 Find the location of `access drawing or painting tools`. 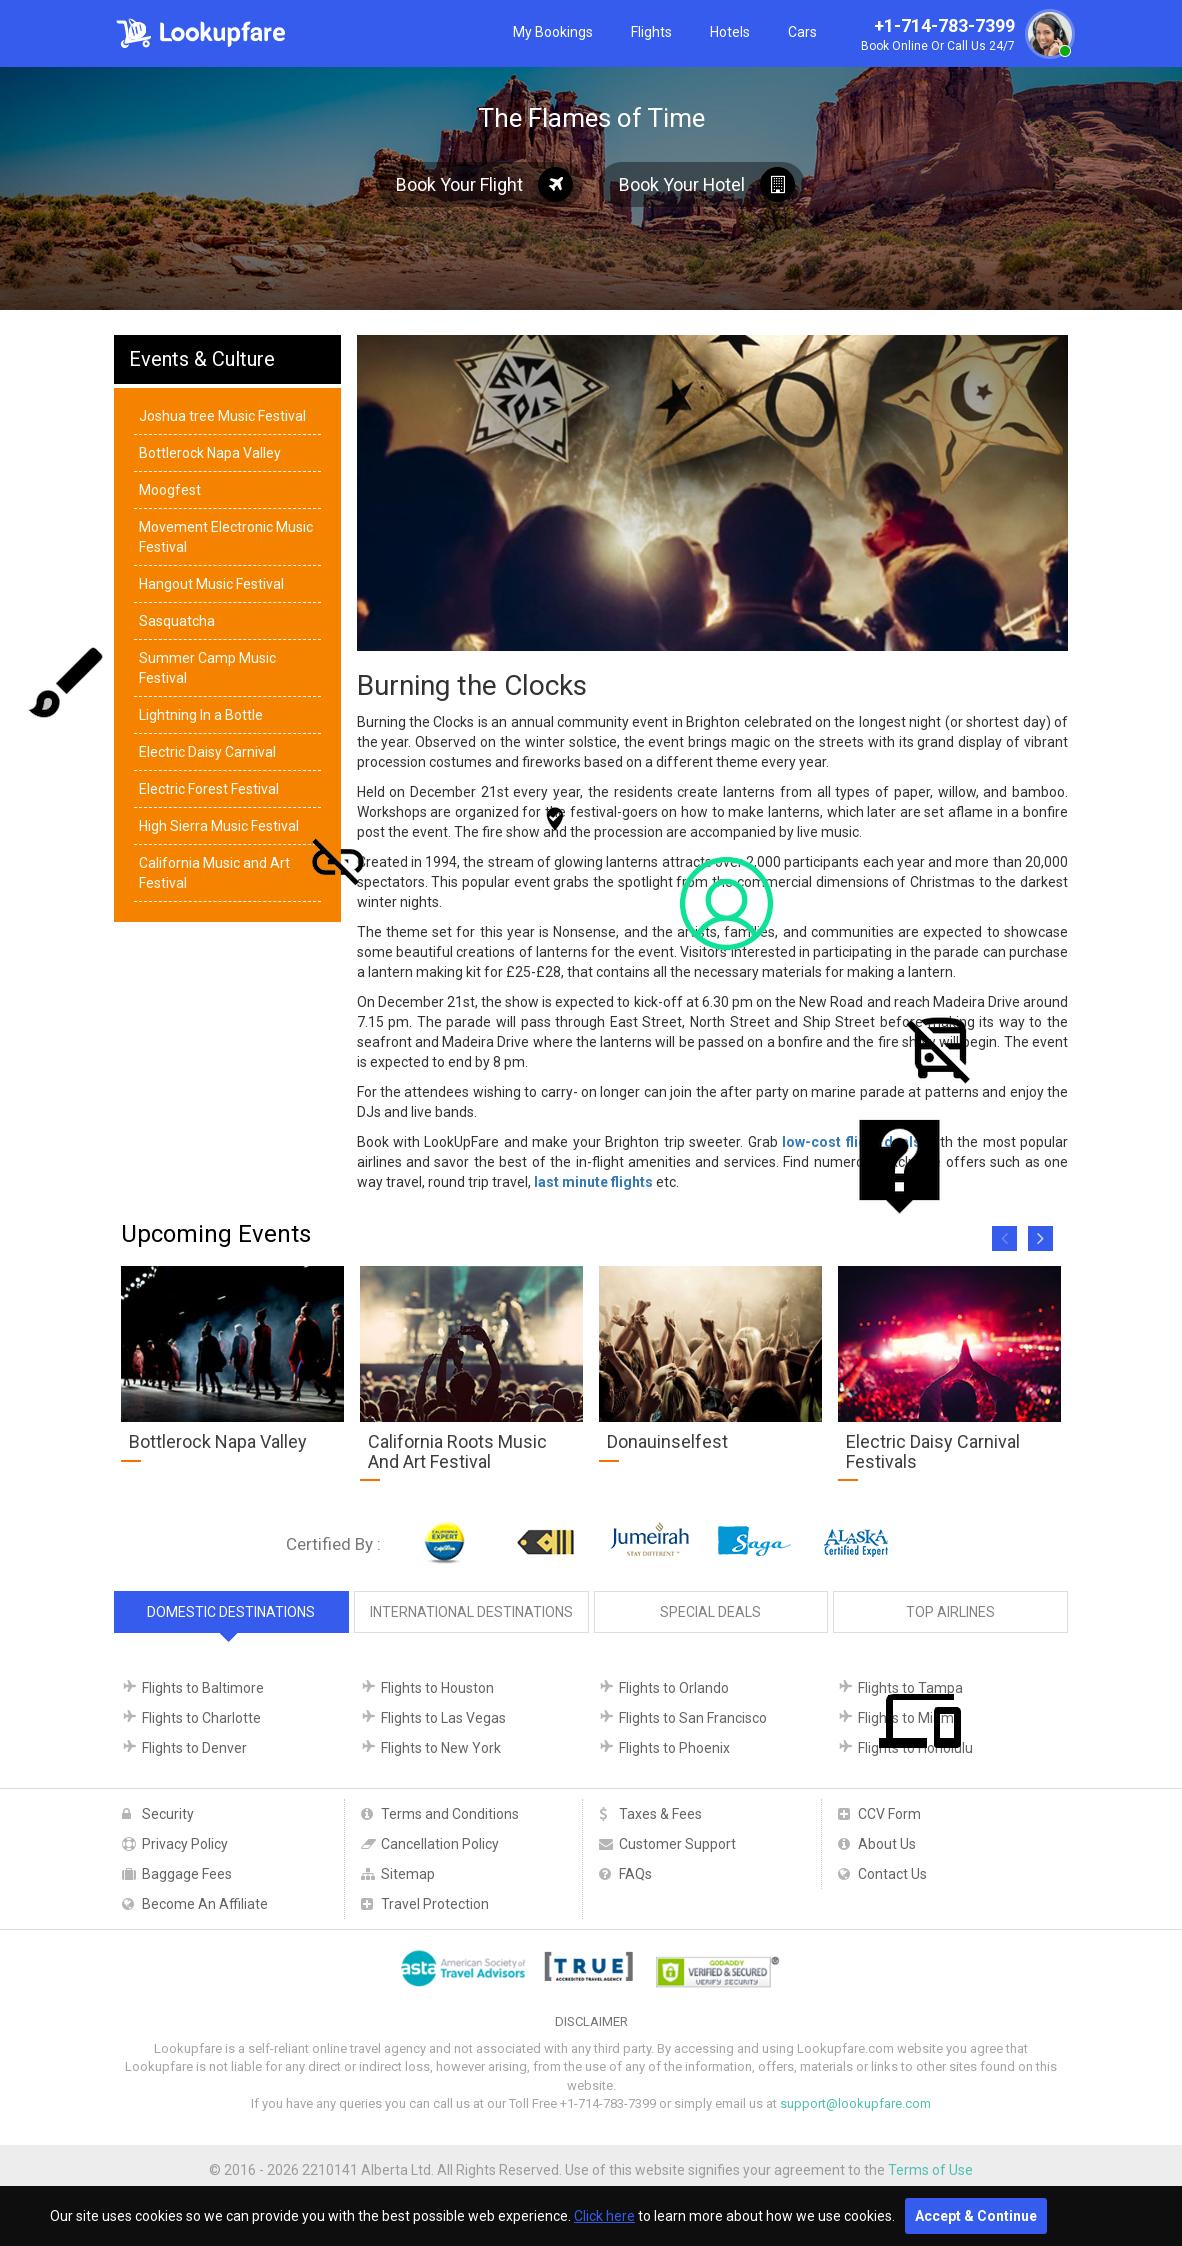

access drawing or painting tools is located at coordinates (67, 682).